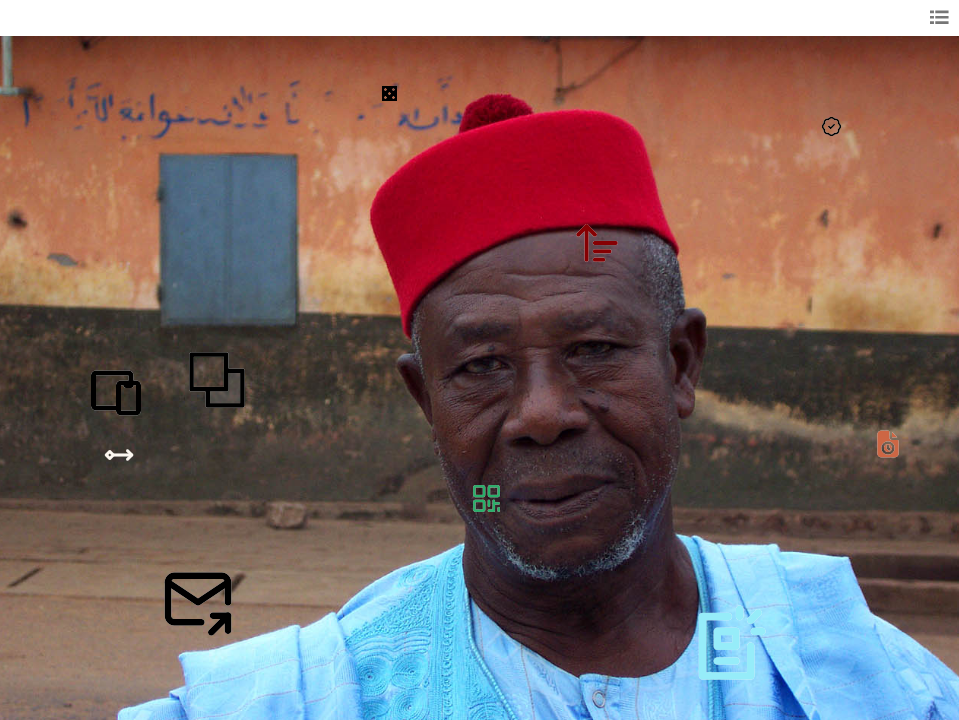 The height and width of the screenshot is (720, 959). What do you see at coordinates (728, 642) in the screenshot?
I see `indicates sponsored or advertisement content` at bounding box center [728, 642].